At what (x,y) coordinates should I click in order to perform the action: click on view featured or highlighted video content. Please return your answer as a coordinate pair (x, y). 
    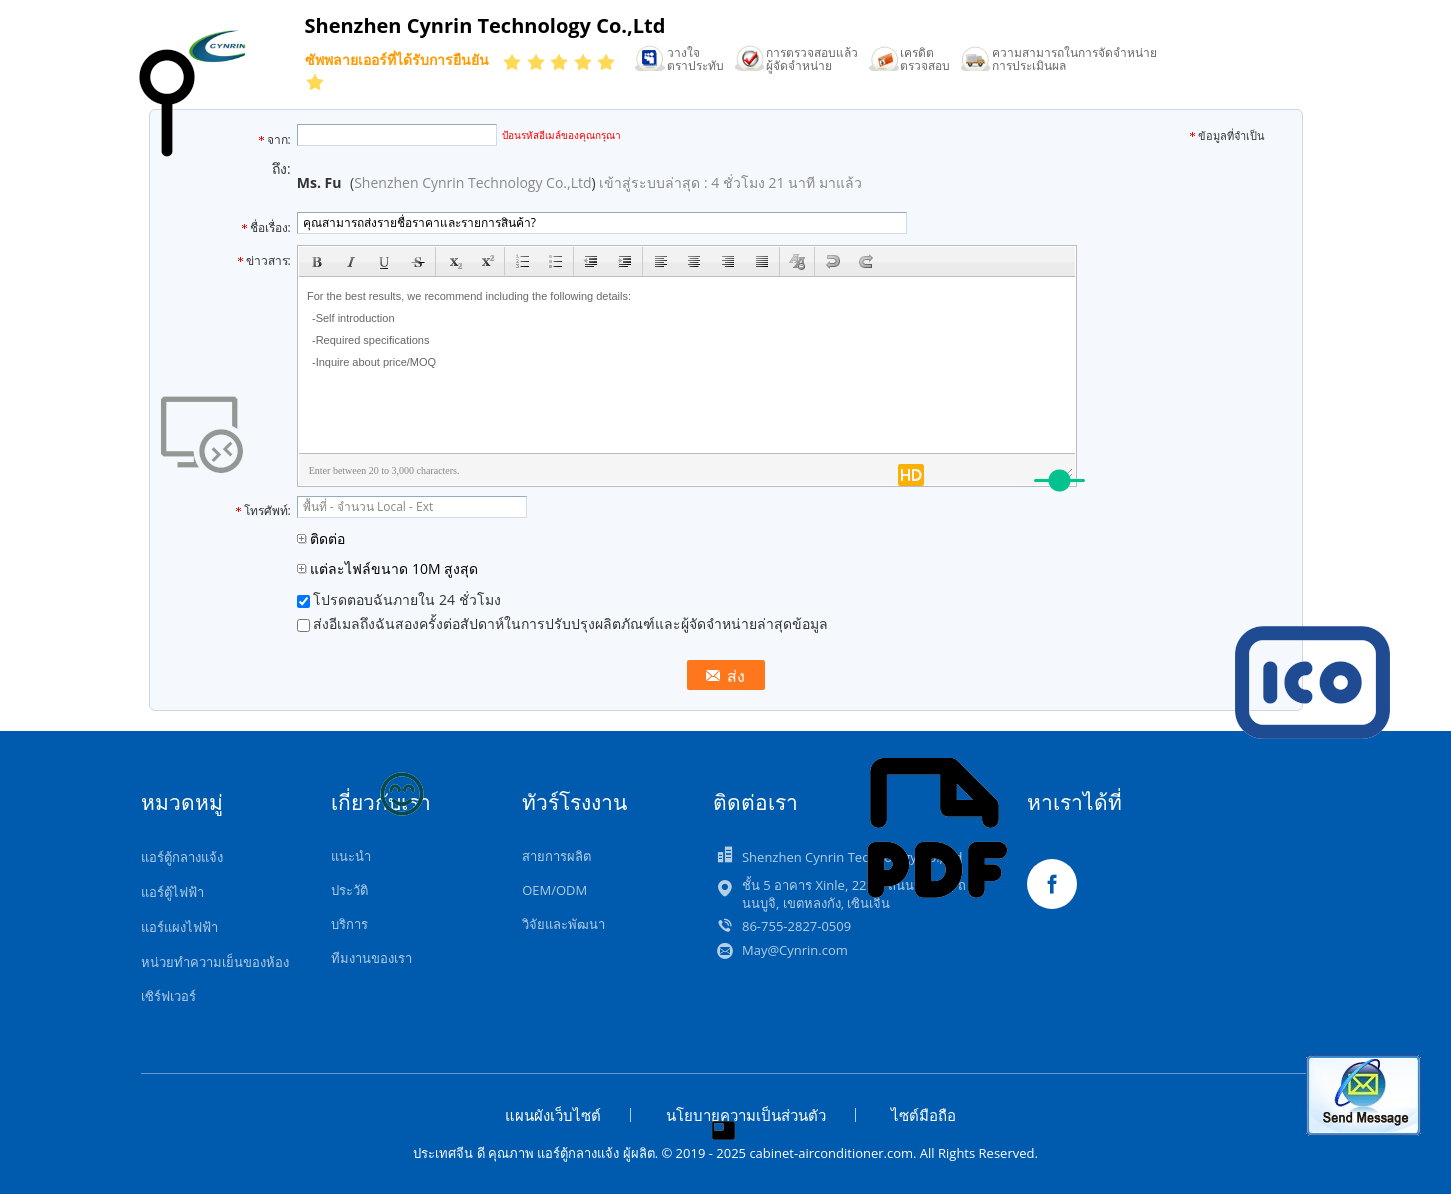
    Looking at the image, I should click on (723, 1130).